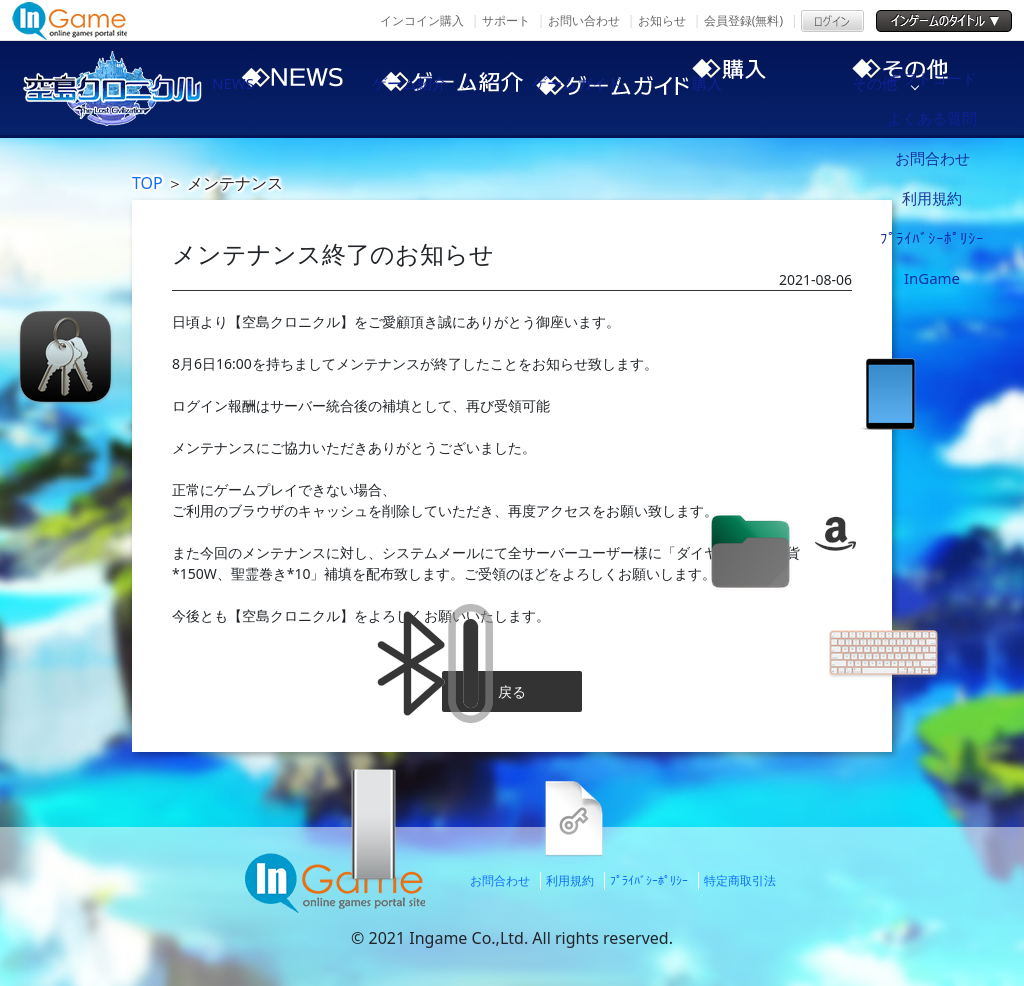 The image size is (1024, 986). I want to click on connect a bluetooth keyboard, so click(883, 652).